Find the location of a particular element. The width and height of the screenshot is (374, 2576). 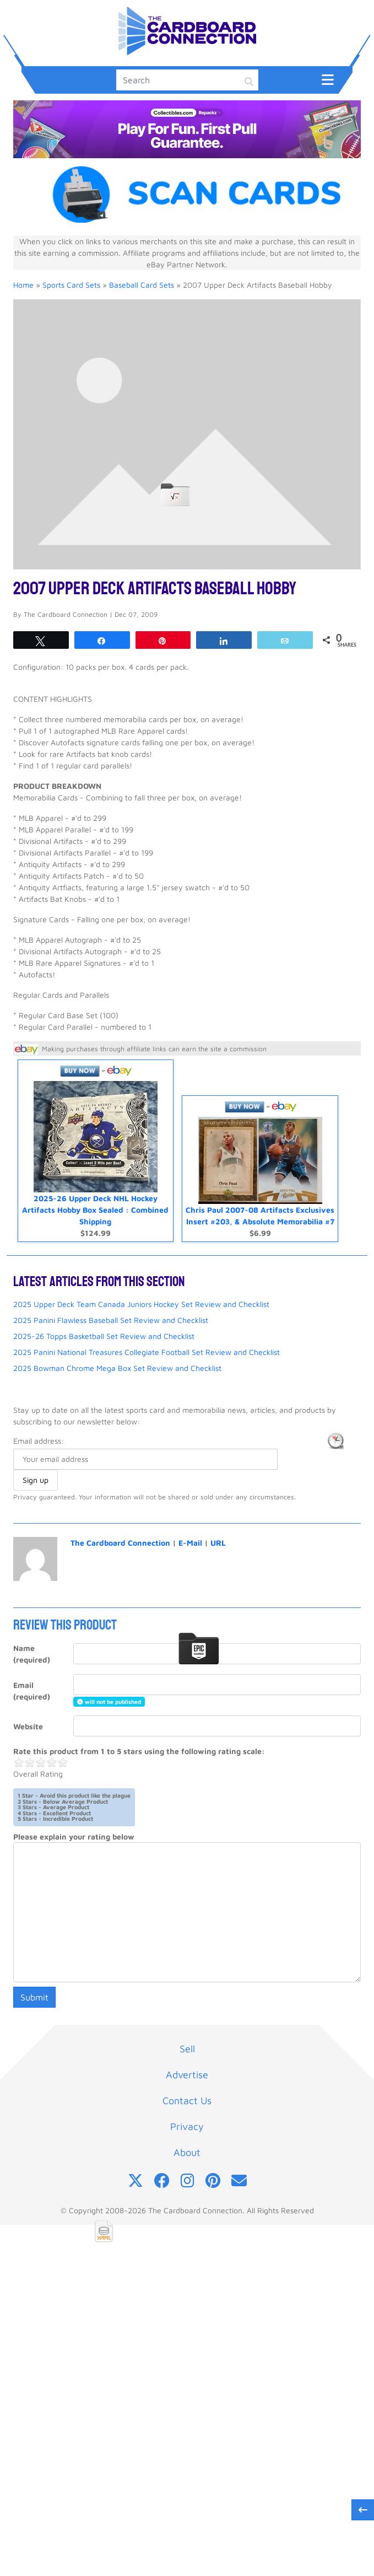

folder containing LibreOffice Math formula files is located at coordinates (175, 496).